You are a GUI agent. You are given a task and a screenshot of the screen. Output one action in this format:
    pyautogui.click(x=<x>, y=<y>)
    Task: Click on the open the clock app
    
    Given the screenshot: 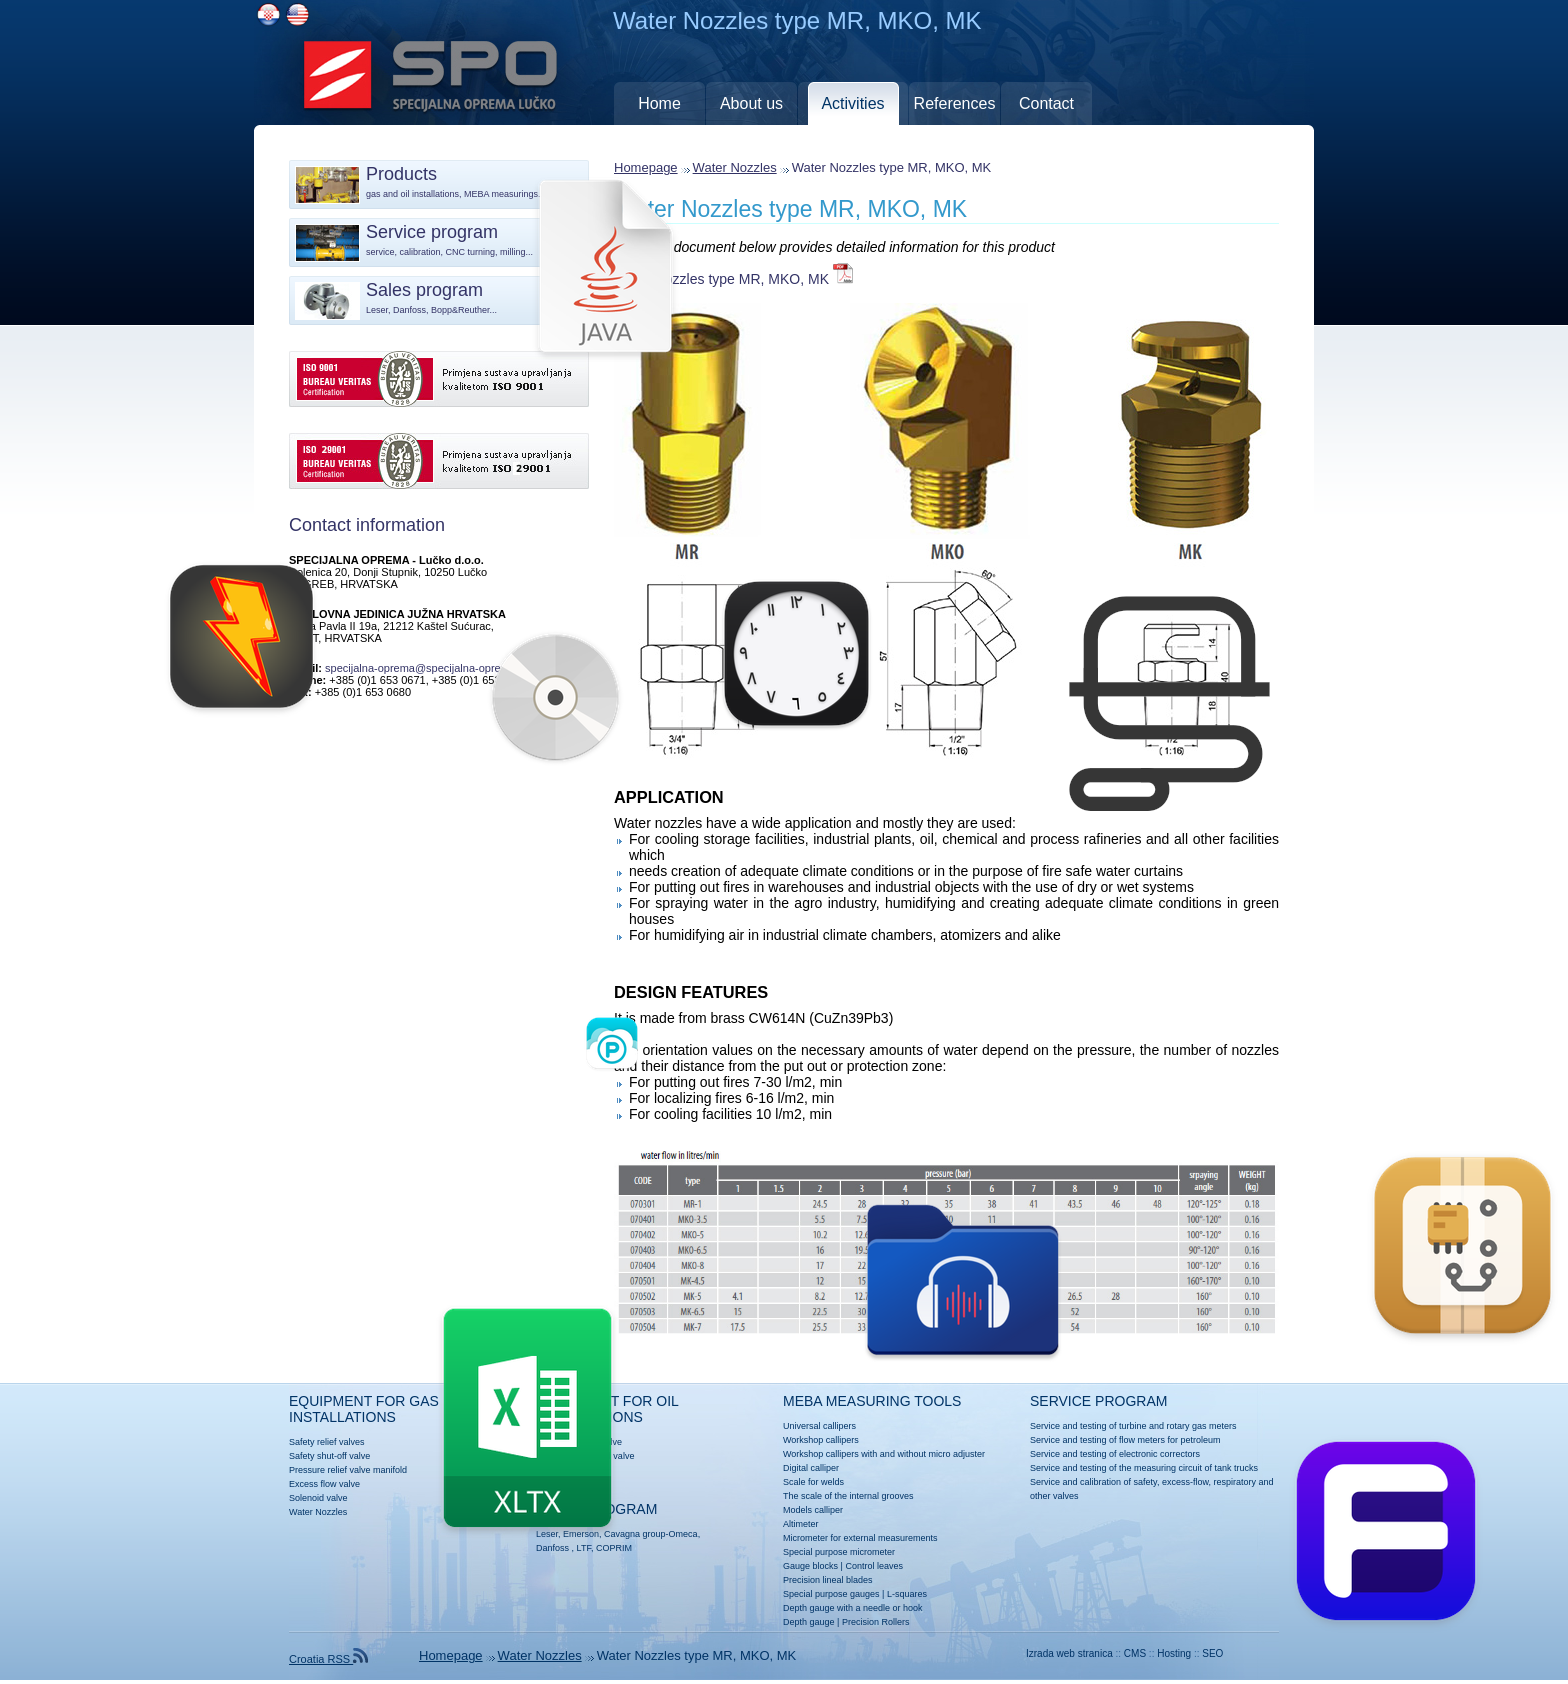 What is the action you would take?
    pyautogui.click(x=796, y=653)
    